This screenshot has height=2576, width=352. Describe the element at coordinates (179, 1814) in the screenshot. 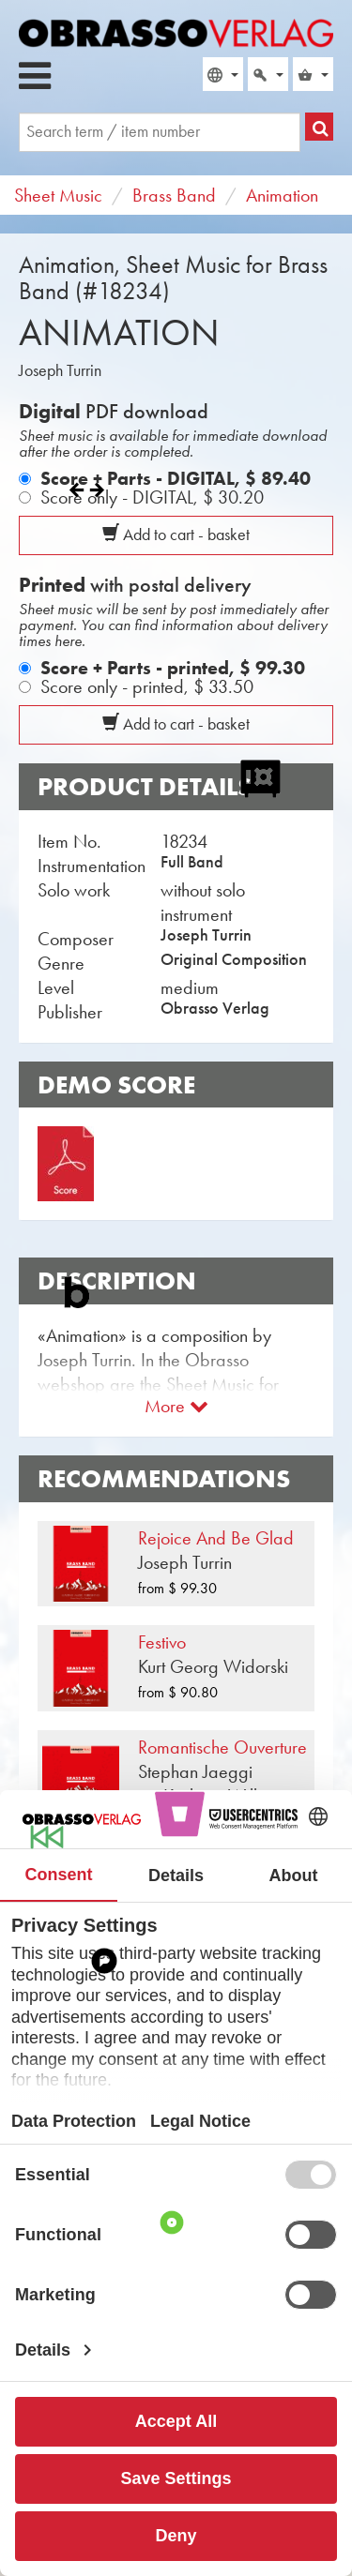

I see `open Bitbucket repository` at that location.